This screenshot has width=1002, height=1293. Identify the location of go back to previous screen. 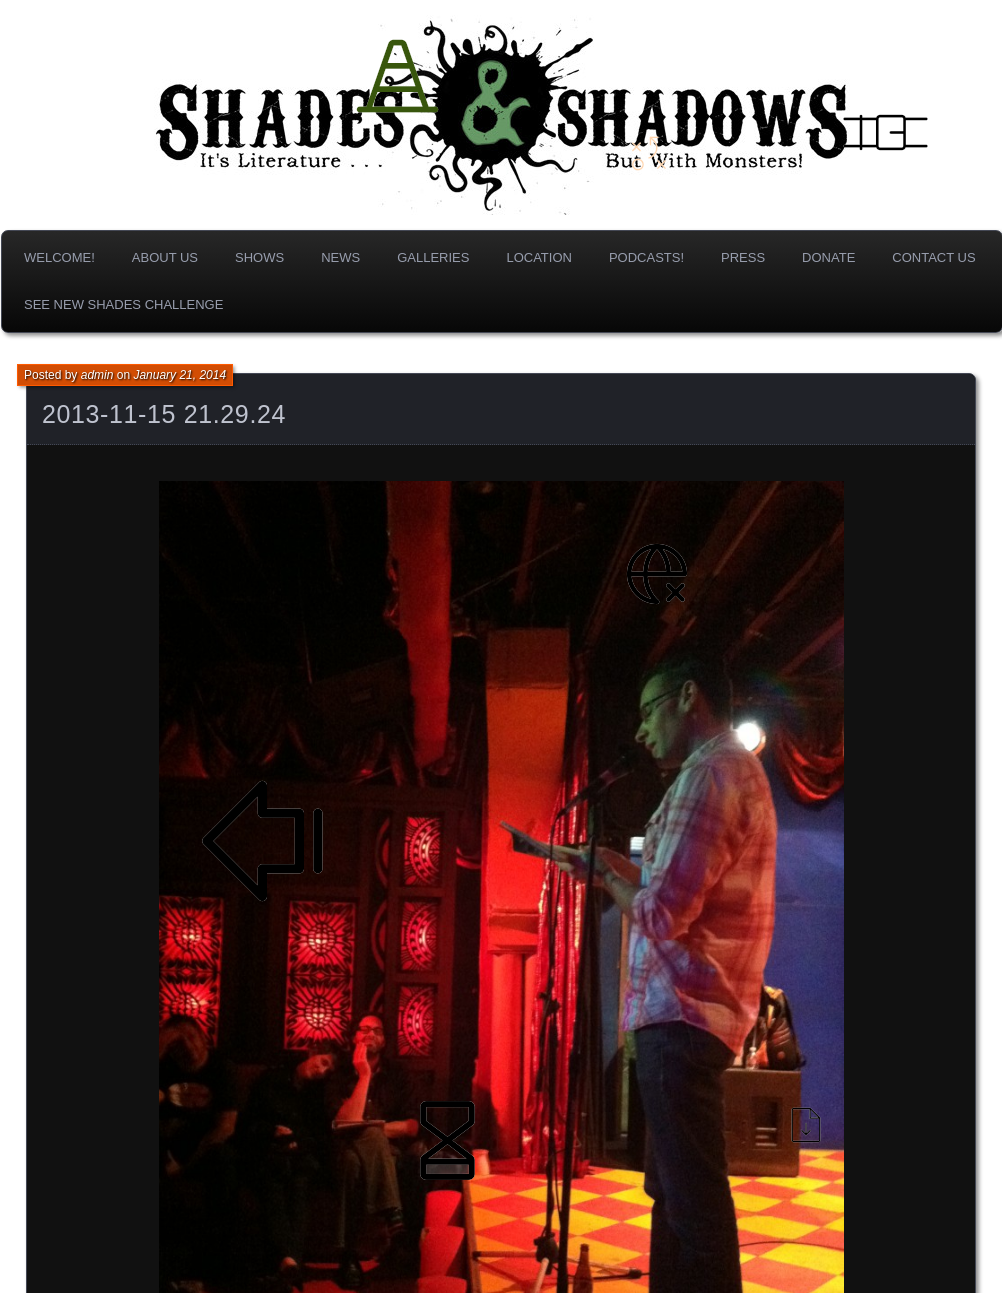
(267, 841).